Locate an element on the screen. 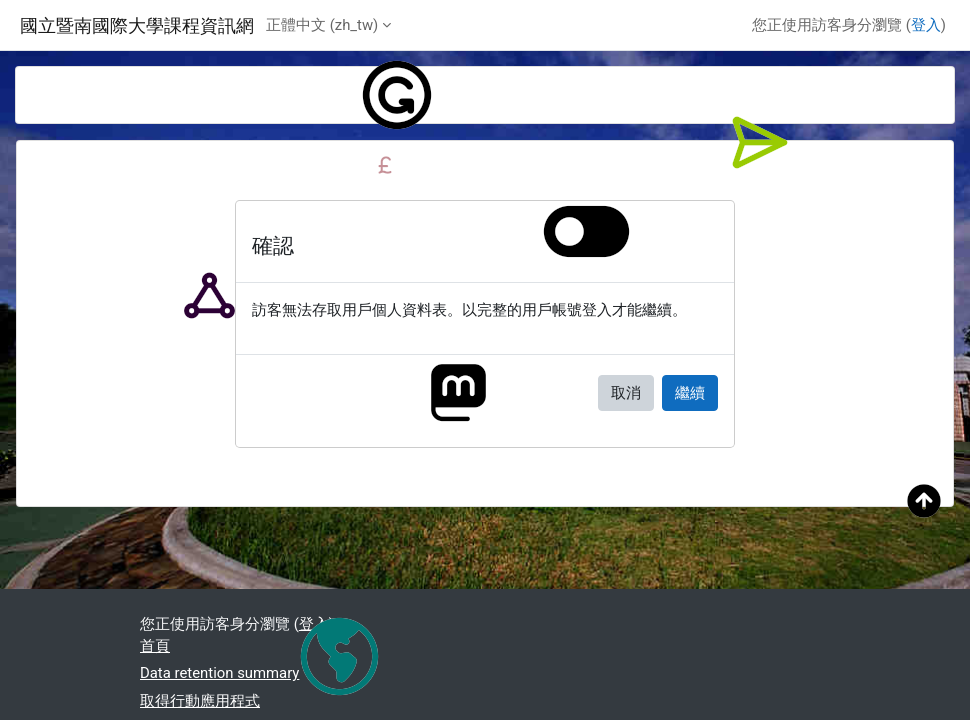  toggle switch in off position is located at coordinates (586, 231).